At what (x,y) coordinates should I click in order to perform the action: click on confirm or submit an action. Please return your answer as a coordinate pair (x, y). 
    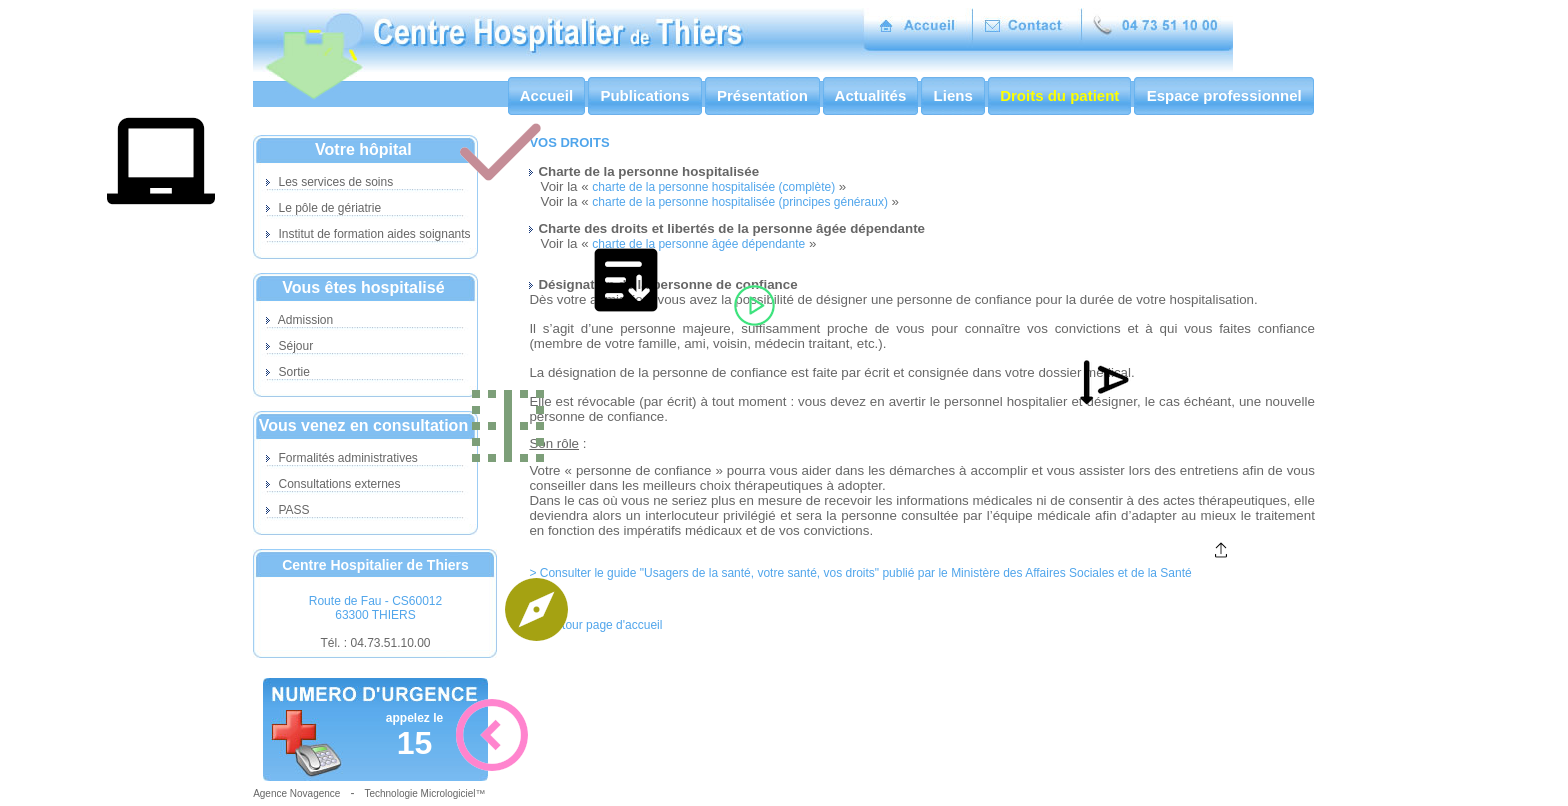
    Looking at the image, I should click on (498, 152).